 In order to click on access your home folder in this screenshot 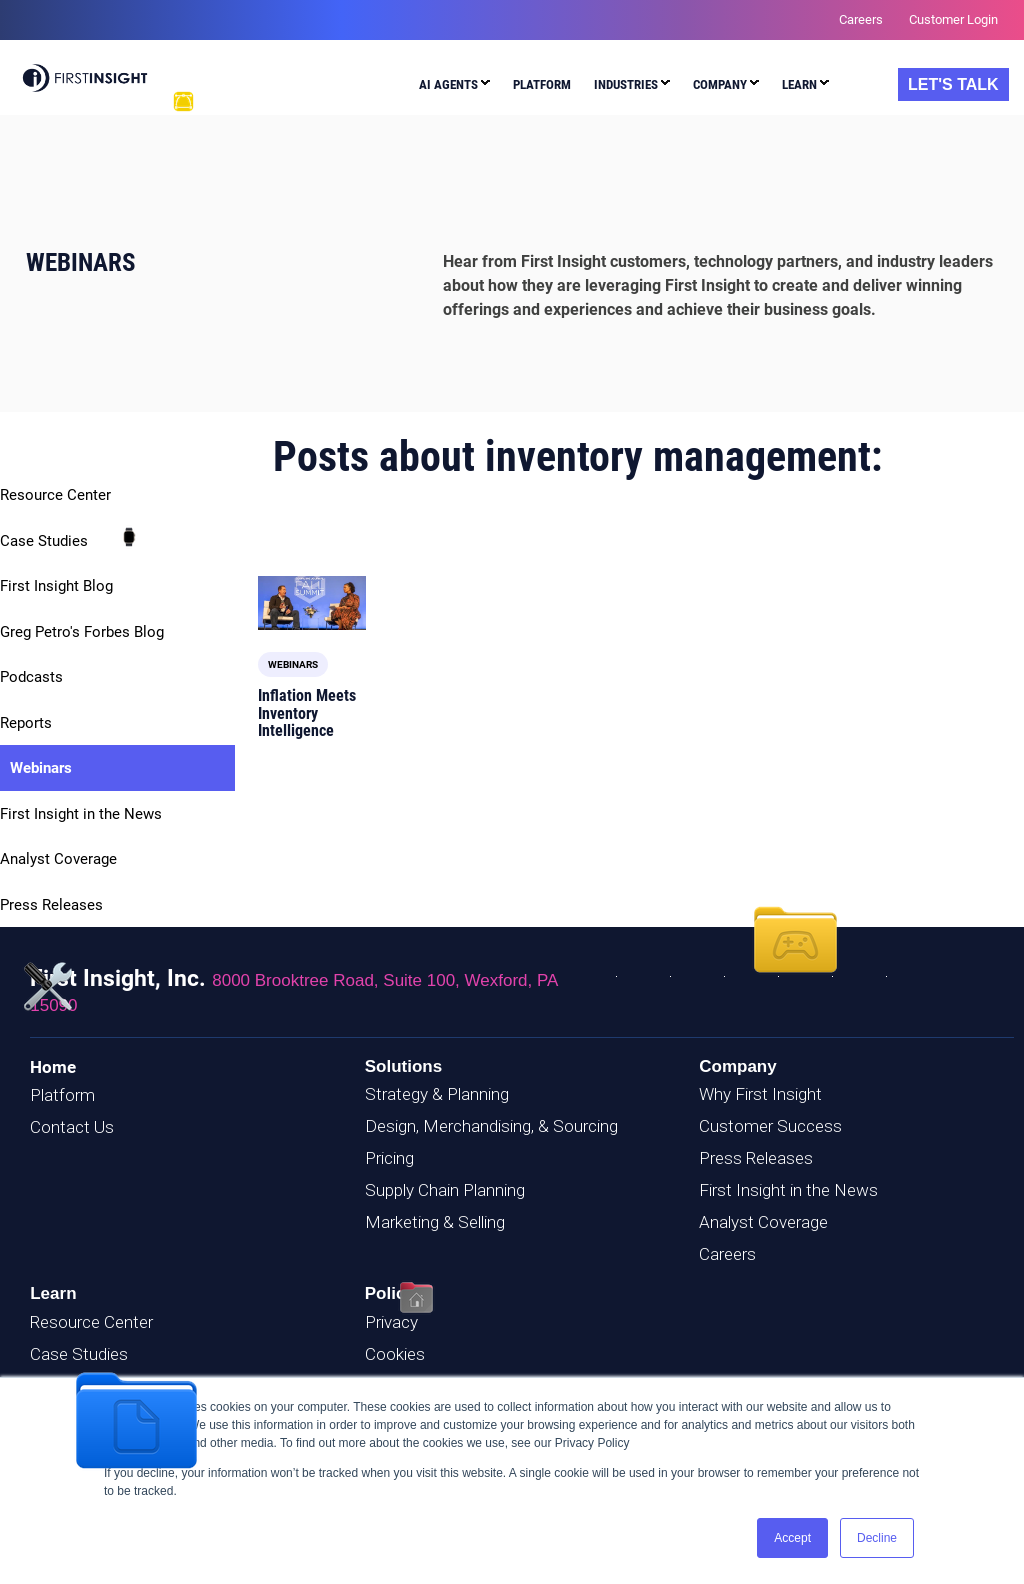, I will do `click(416, 1297)`.